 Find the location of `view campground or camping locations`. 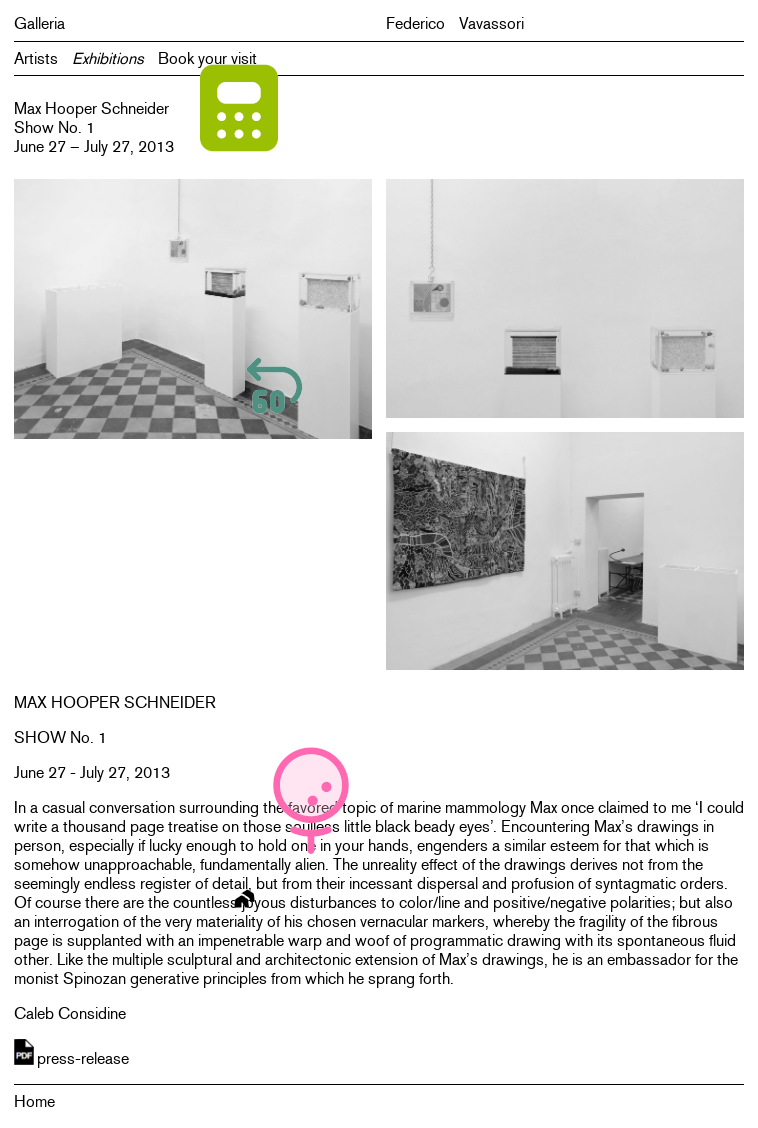

view campground or camping locations is located at coordinates (244, 898).